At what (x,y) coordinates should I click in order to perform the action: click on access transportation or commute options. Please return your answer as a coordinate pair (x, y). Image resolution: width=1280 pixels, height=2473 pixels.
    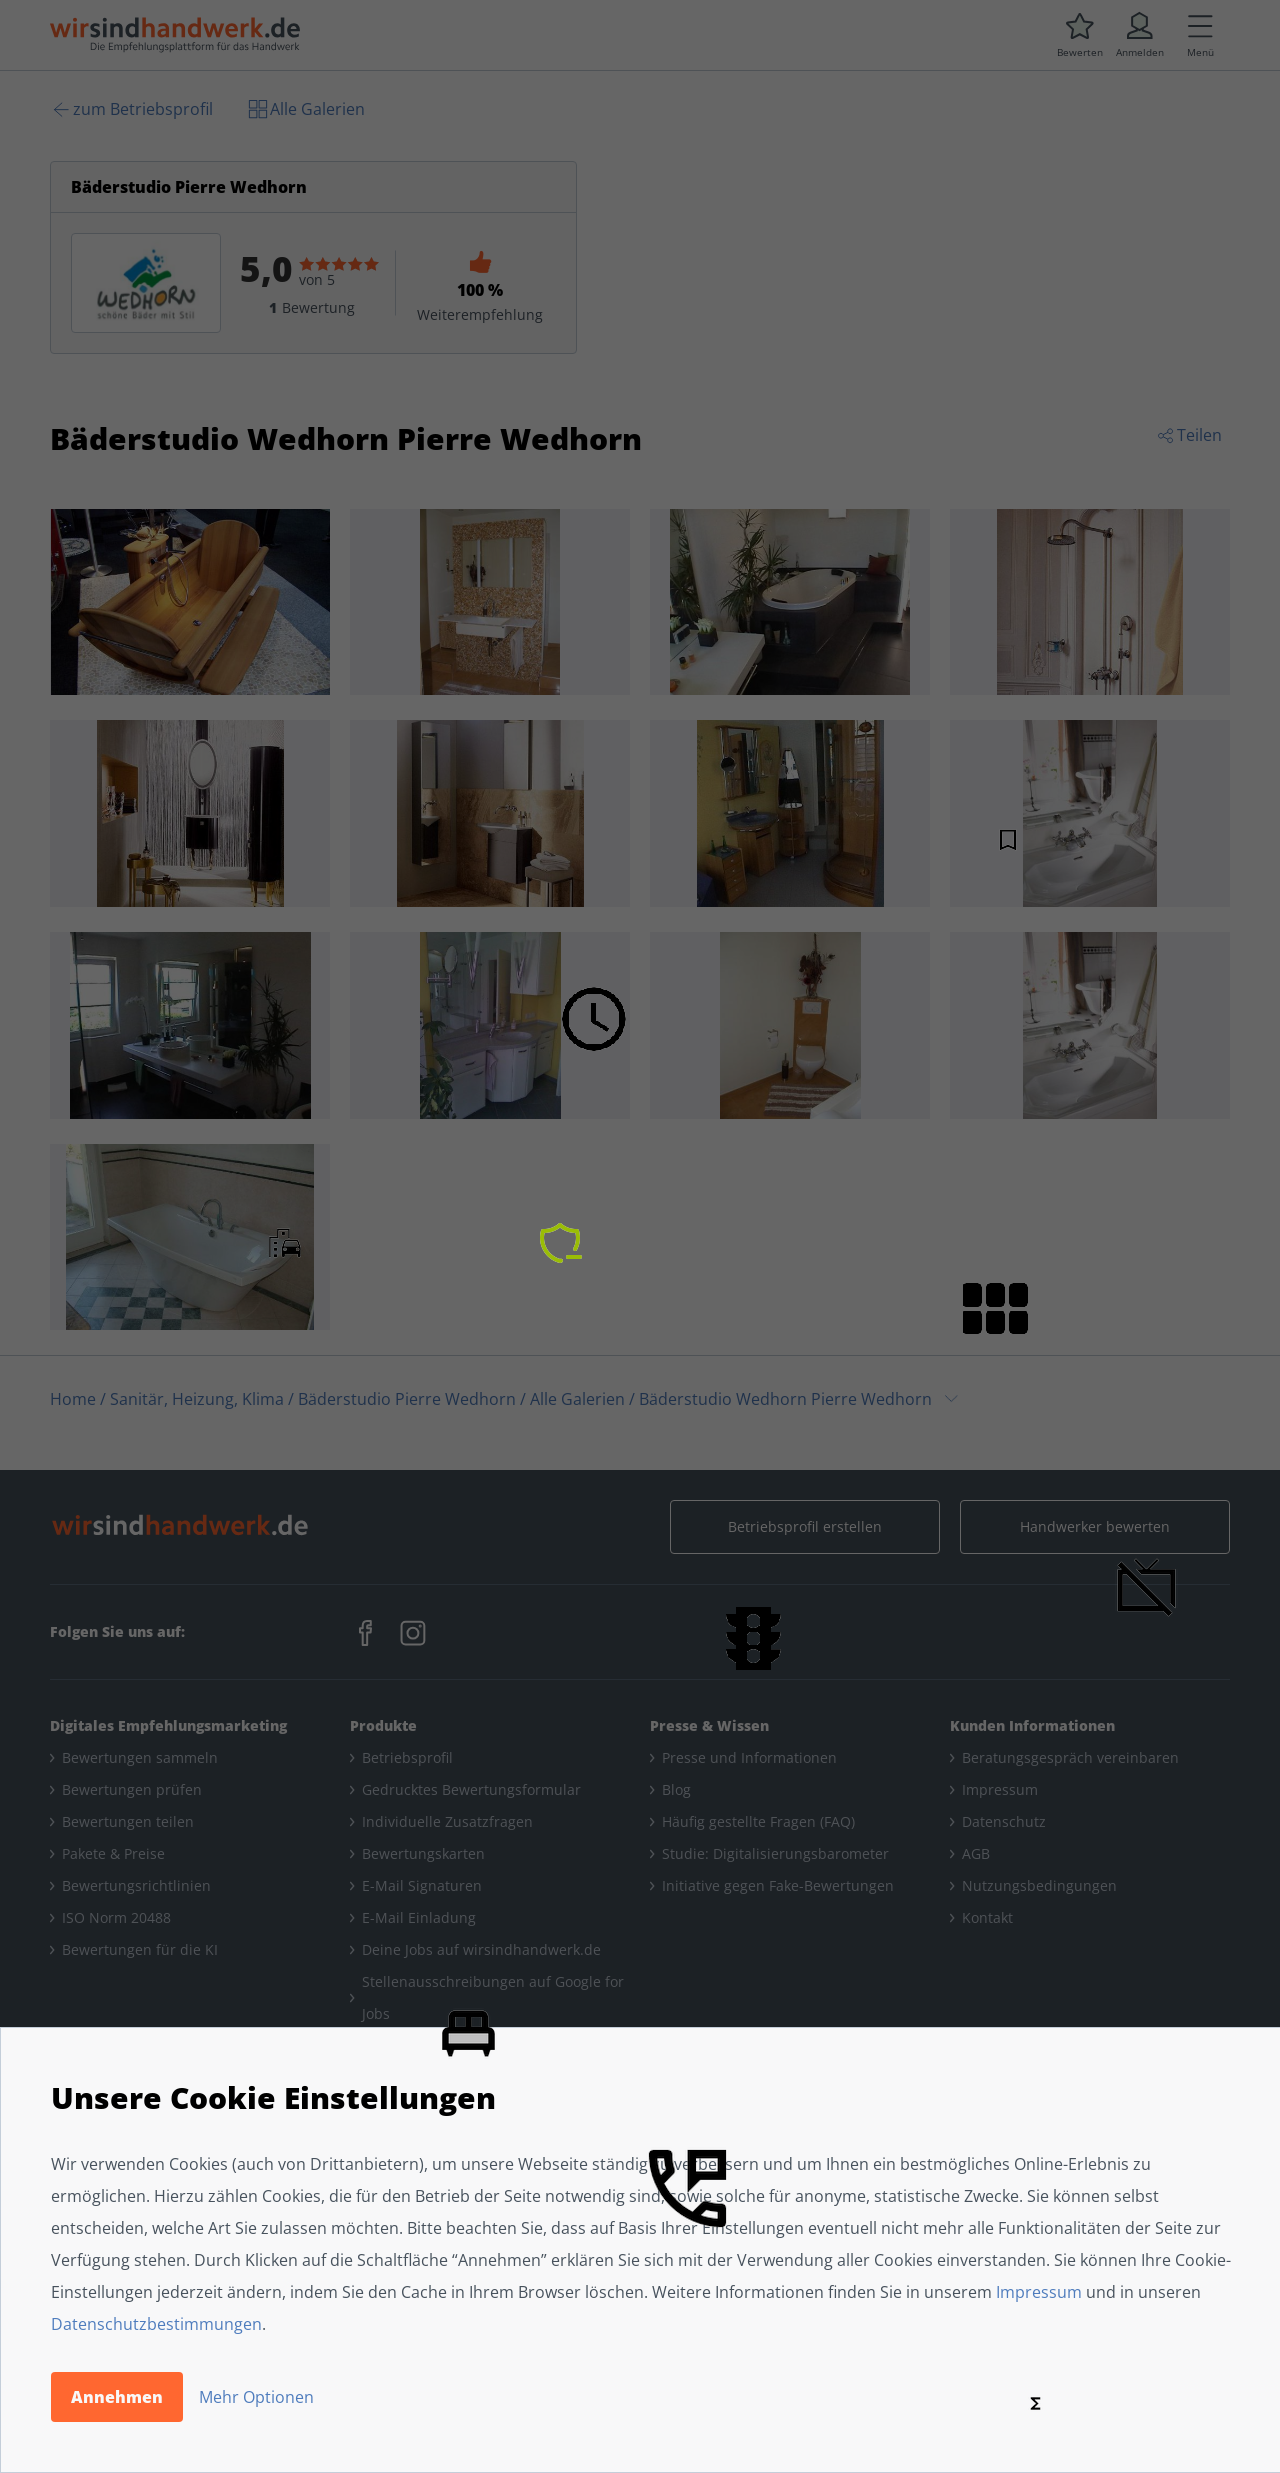
    Looking at the image, I should click on (285, 1243).